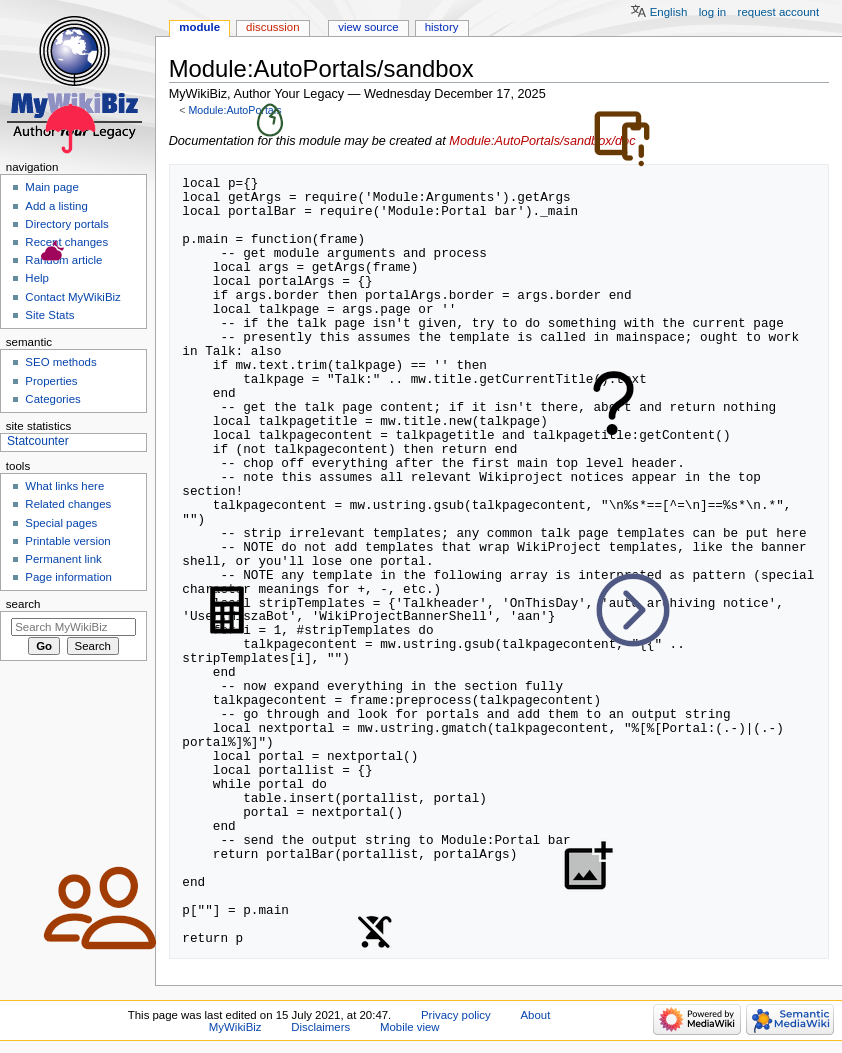 The width and height of the screenshot is (842, 1053). What do you see at coordinates (613, 404) in the screenshot?
I see `access help or support options` at bounding box center [613, 404].